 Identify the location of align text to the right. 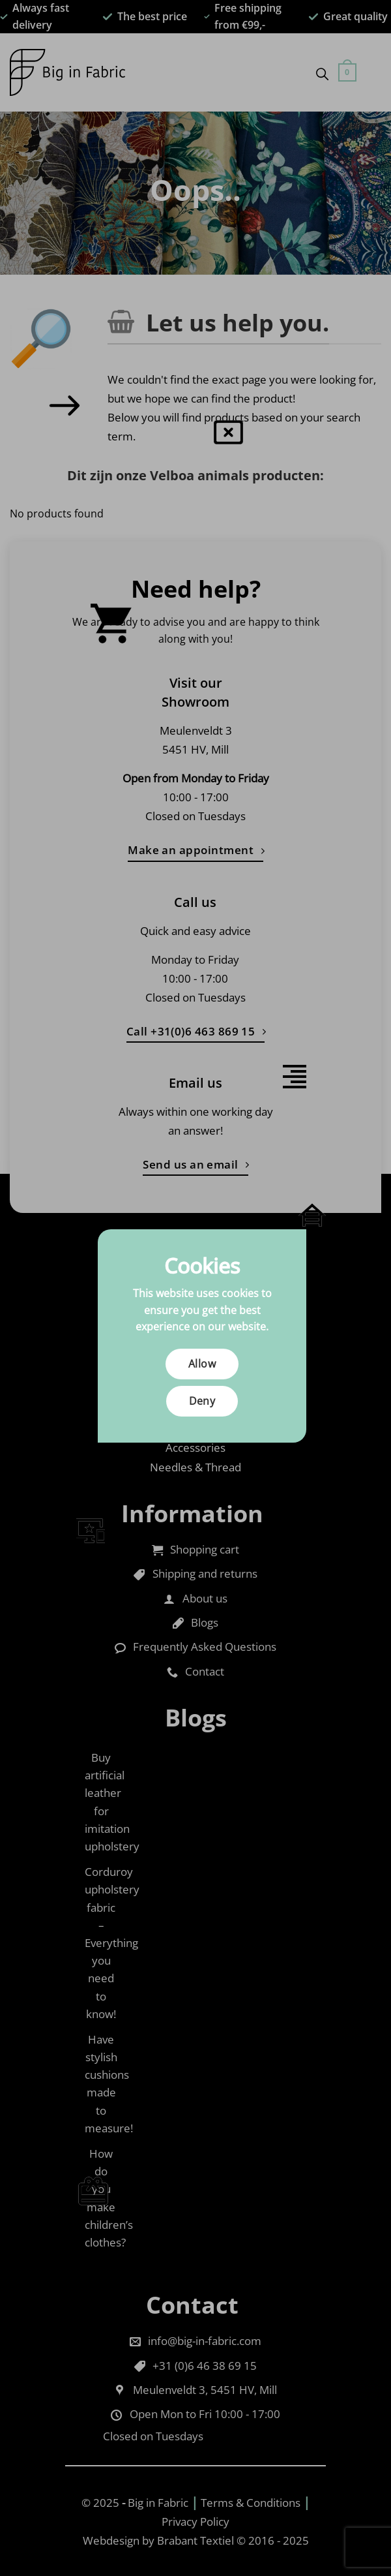
(295, 1077).